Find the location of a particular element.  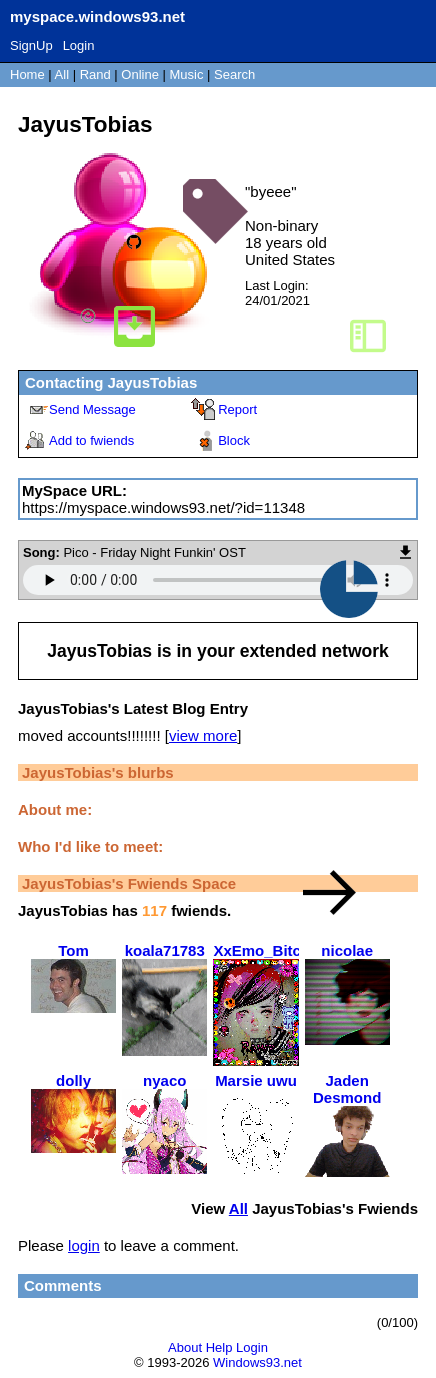

download to inbox is located at coordinates (134, 326).